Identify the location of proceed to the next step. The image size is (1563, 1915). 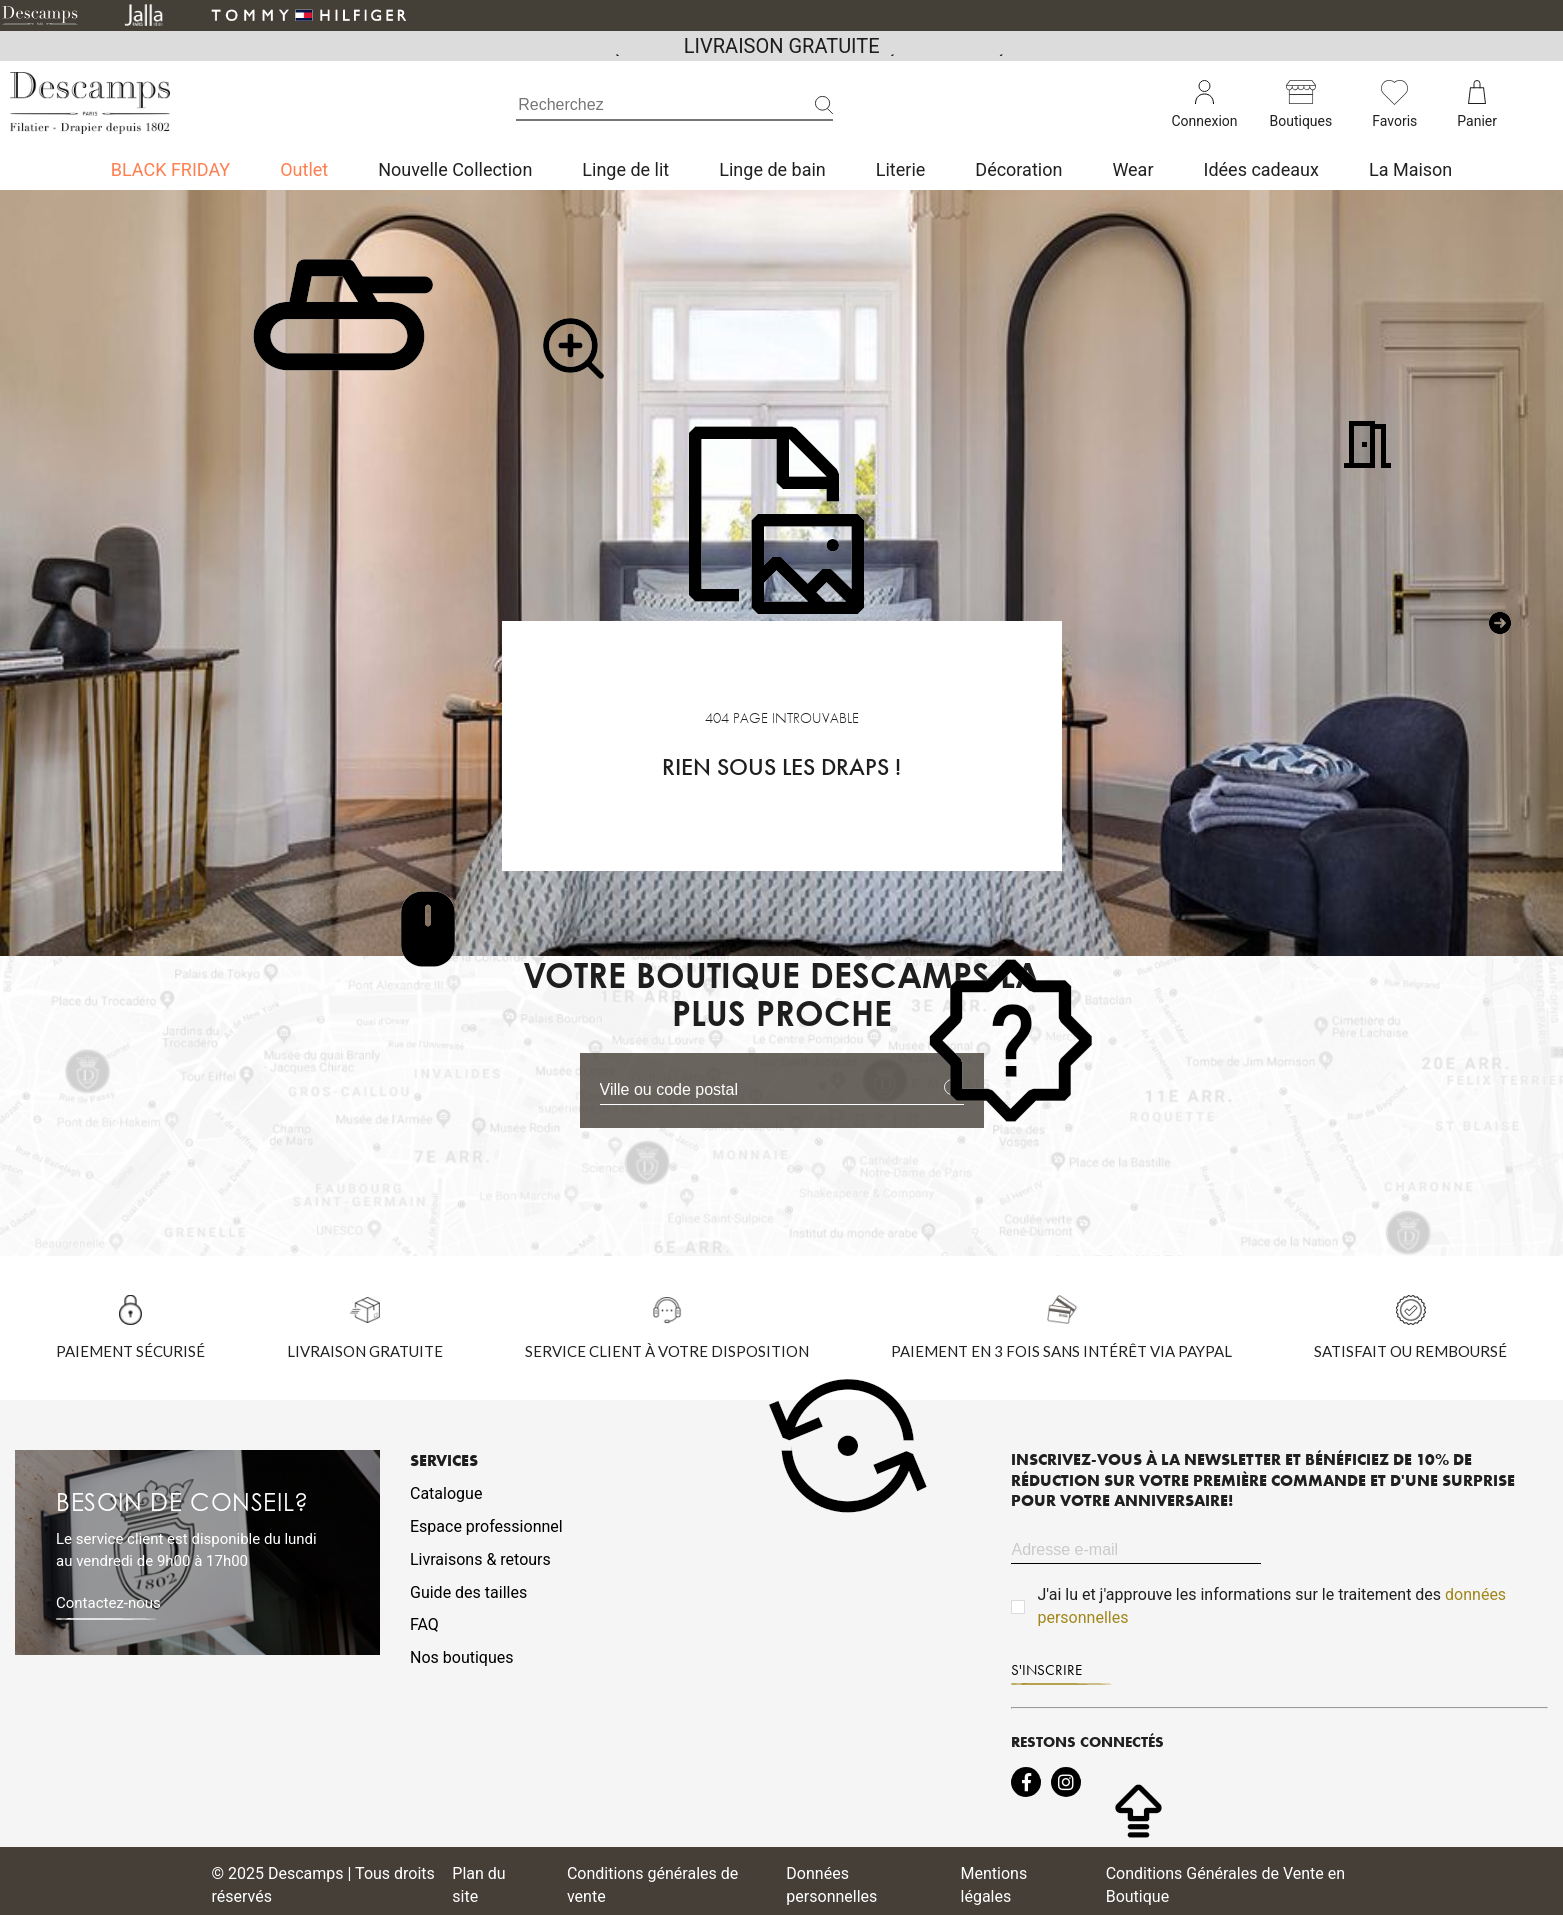
(1500, 623).